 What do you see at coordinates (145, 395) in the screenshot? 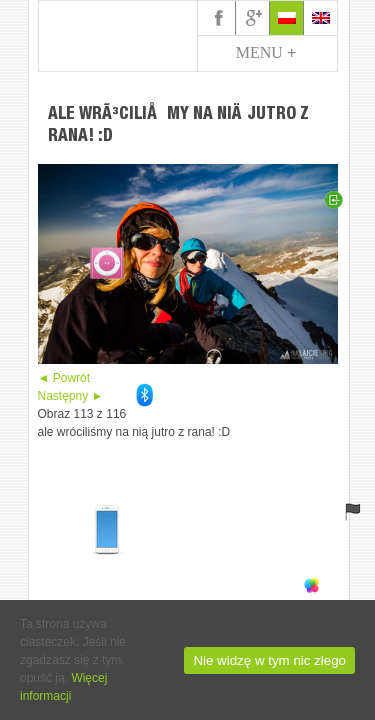
I see `manage bluetooth connections and devices` at bounding box center [145, 395].